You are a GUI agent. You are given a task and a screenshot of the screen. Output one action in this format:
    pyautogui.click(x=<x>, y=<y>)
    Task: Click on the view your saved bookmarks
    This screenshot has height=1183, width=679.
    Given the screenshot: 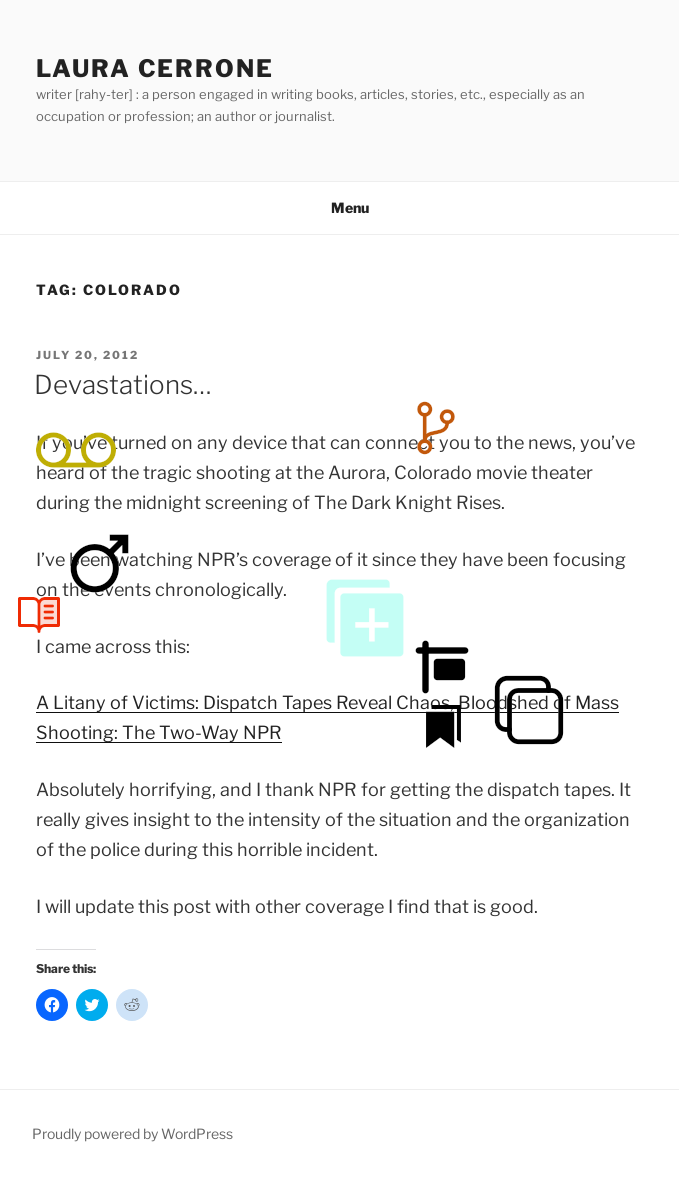 What is the action you would take?
    pyautogui.click(x=443, y=726)
    